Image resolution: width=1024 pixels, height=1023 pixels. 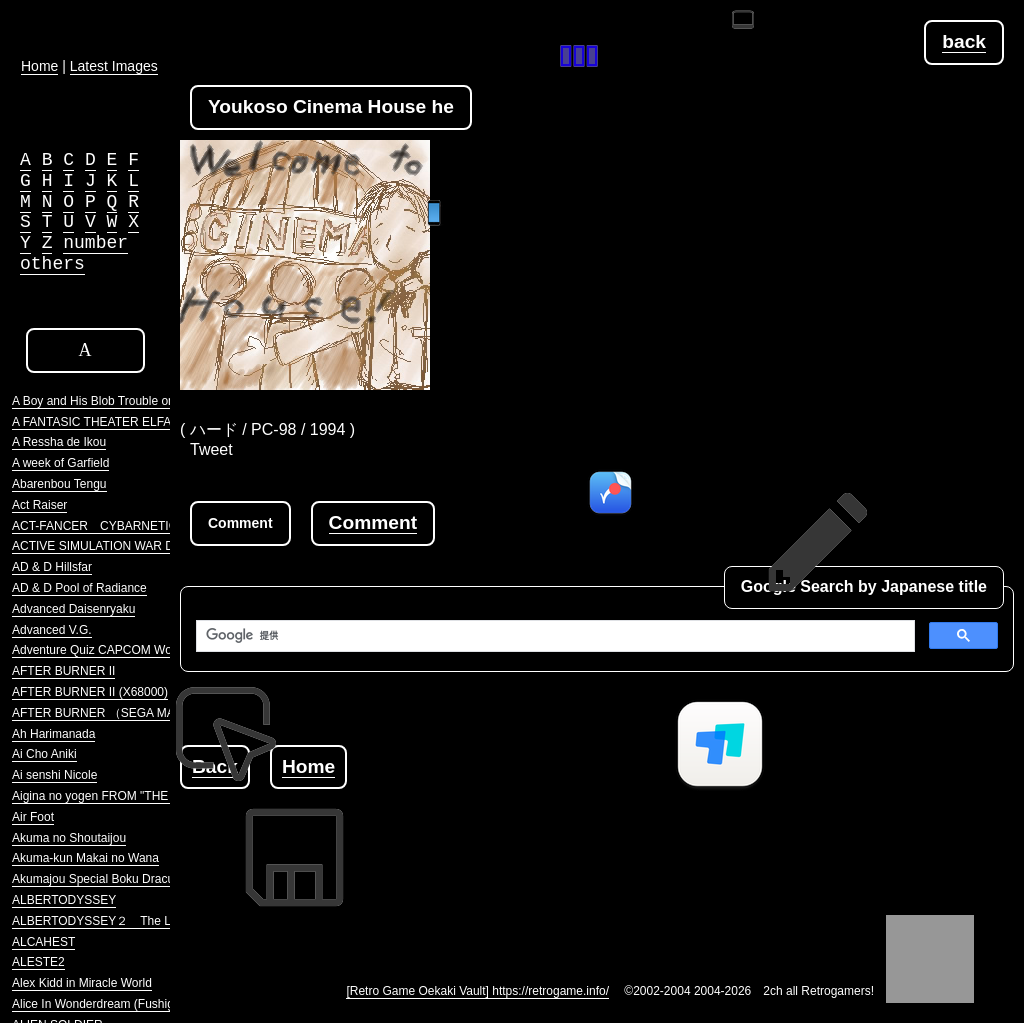 I want to click on access office or productivity applications, so click(x=818, y=542).